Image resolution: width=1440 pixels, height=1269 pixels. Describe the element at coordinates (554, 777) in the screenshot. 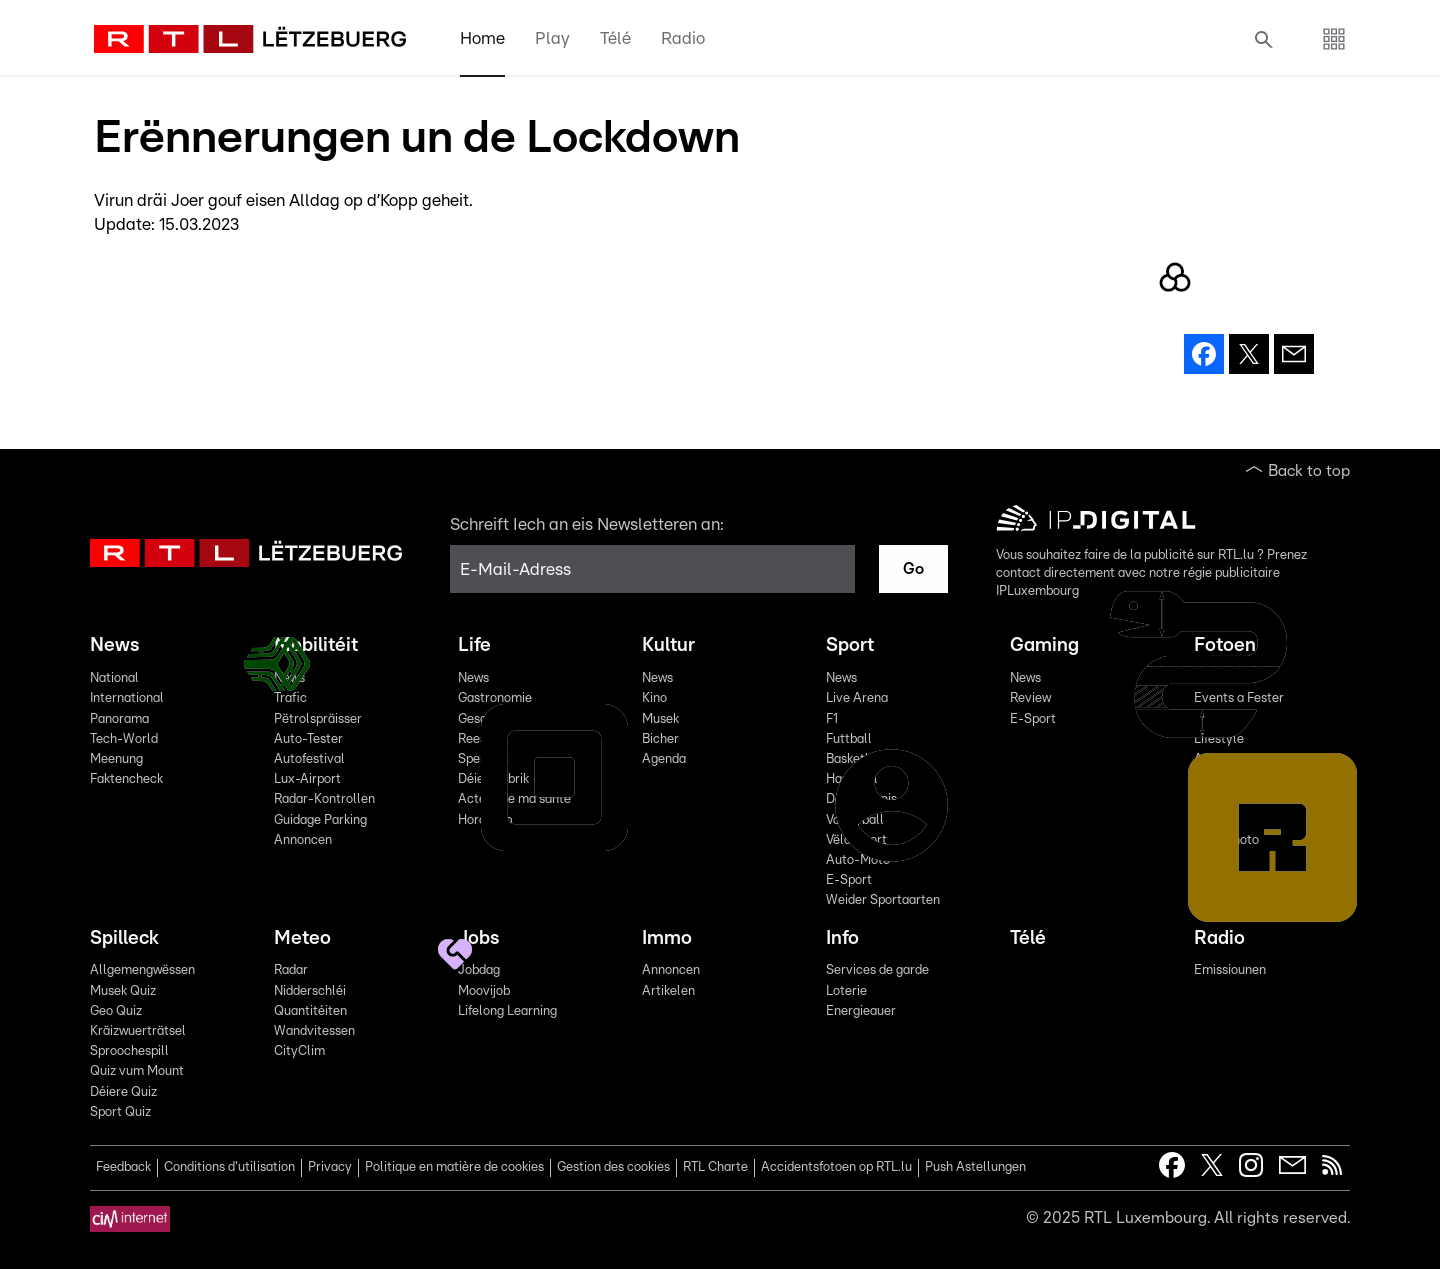

I see `open the Square payment app` at that location.